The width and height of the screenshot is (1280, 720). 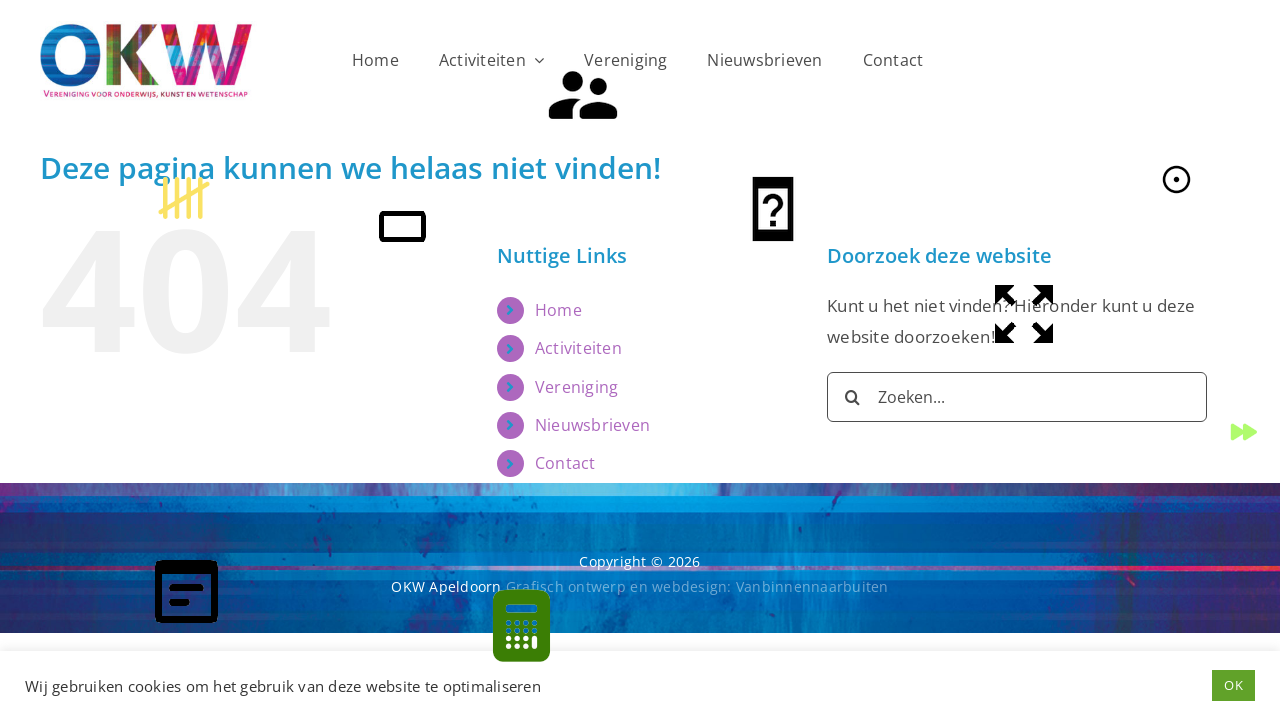 What do you see at coordinates (184, 198) in the screenshot?
I see `indicates a count of five items` at bounding box center [184, 198].